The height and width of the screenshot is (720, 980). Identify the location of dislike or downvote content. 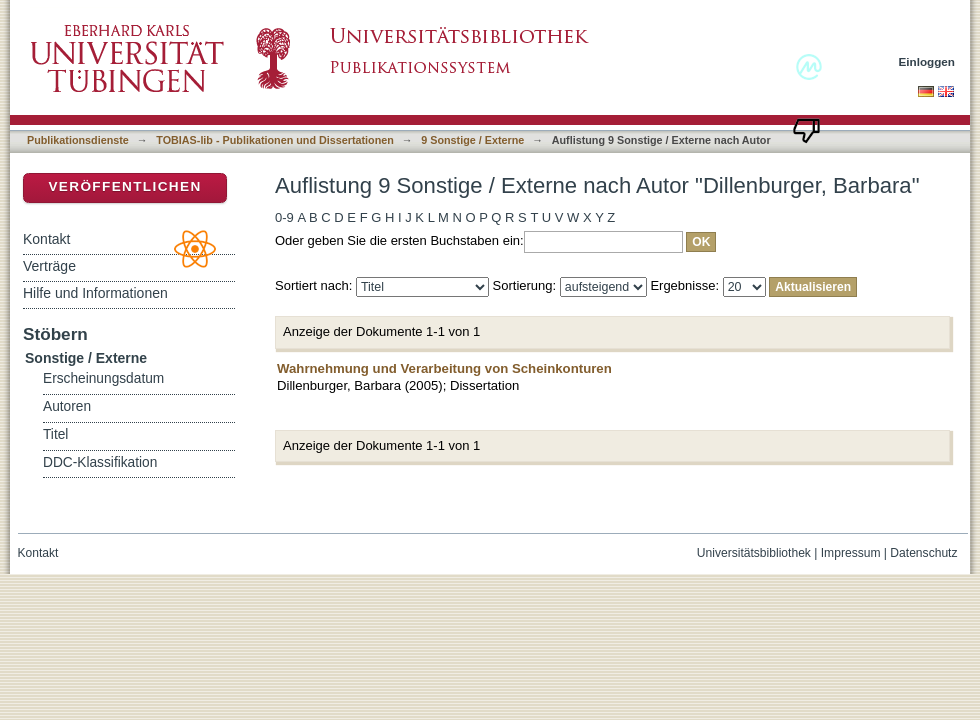
(806, 129).